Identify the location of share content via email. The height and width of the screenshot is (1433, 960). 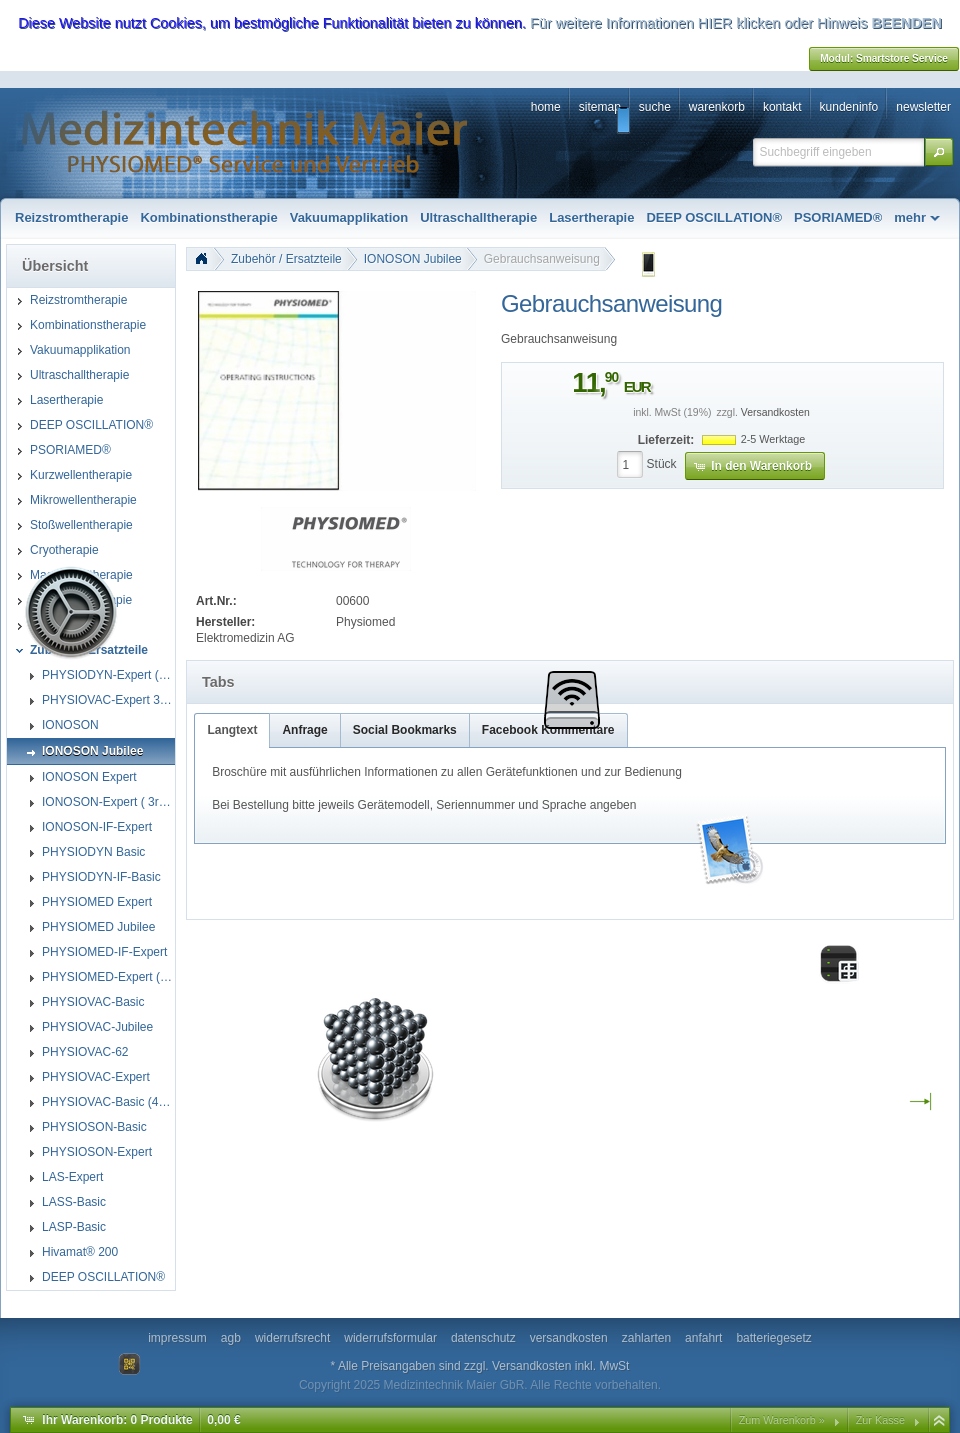
(727, 848).